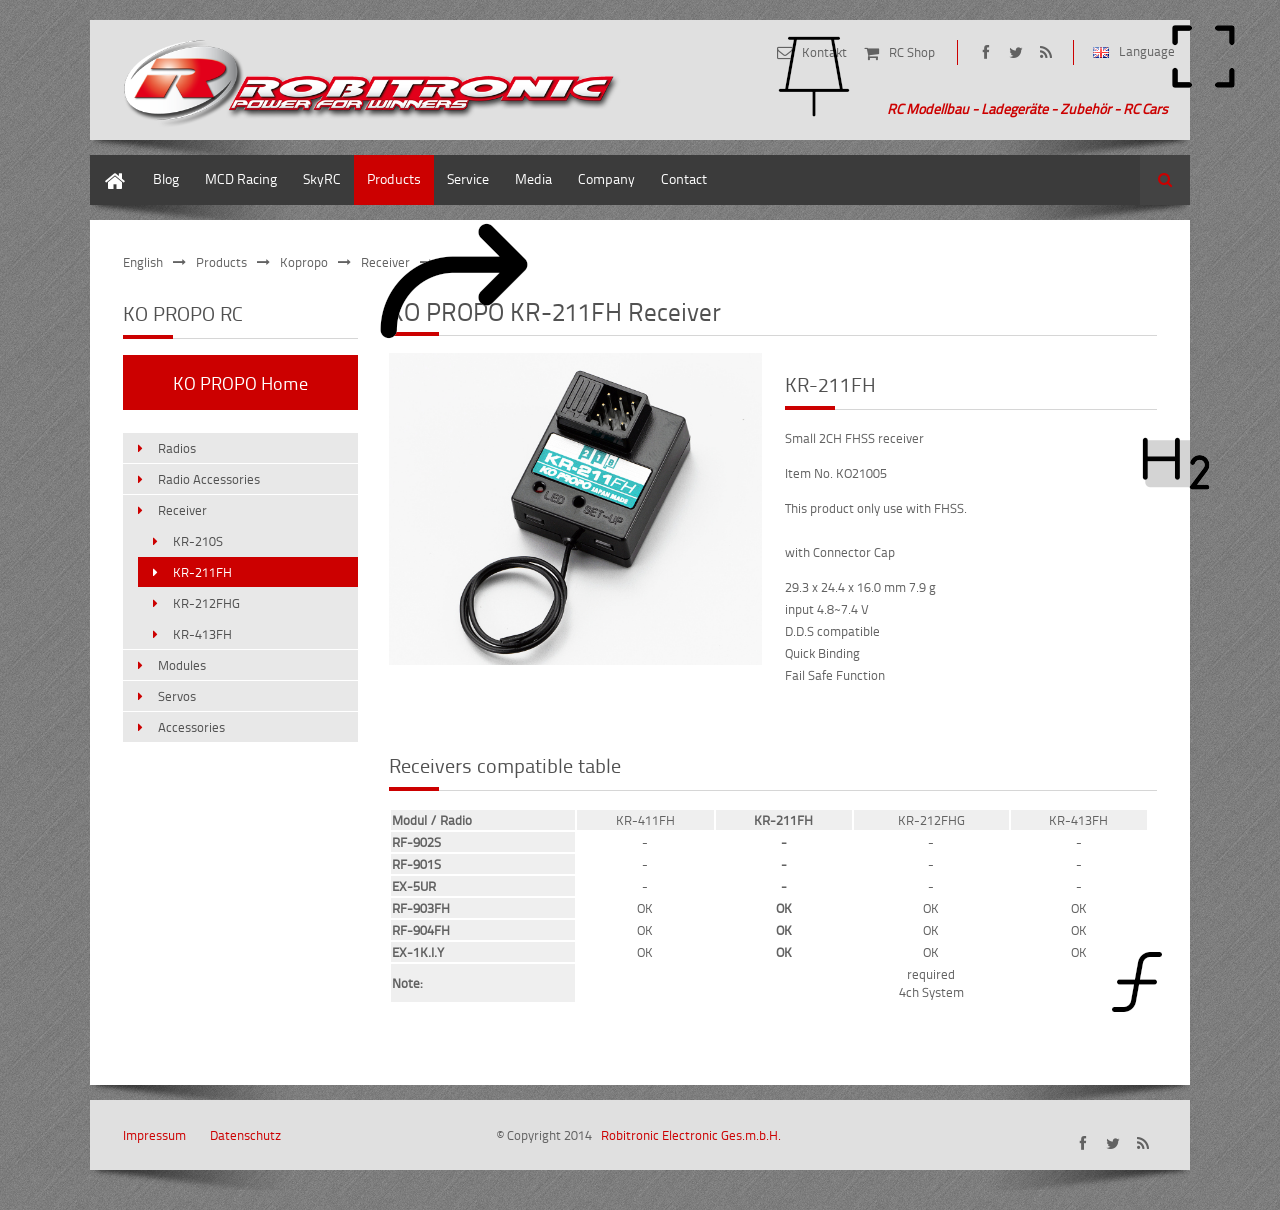  I want to click on share or forward content, so click(454, 281).